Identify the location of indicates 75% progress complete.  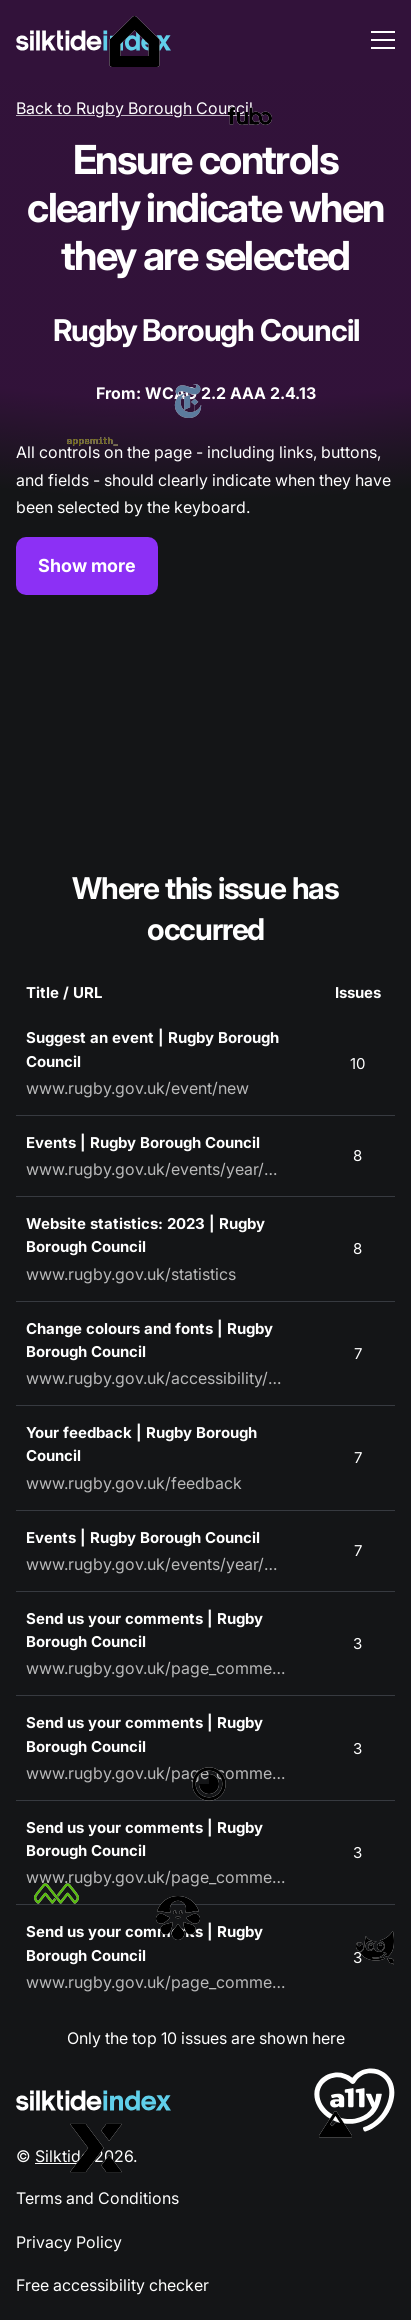
(209, 1784).